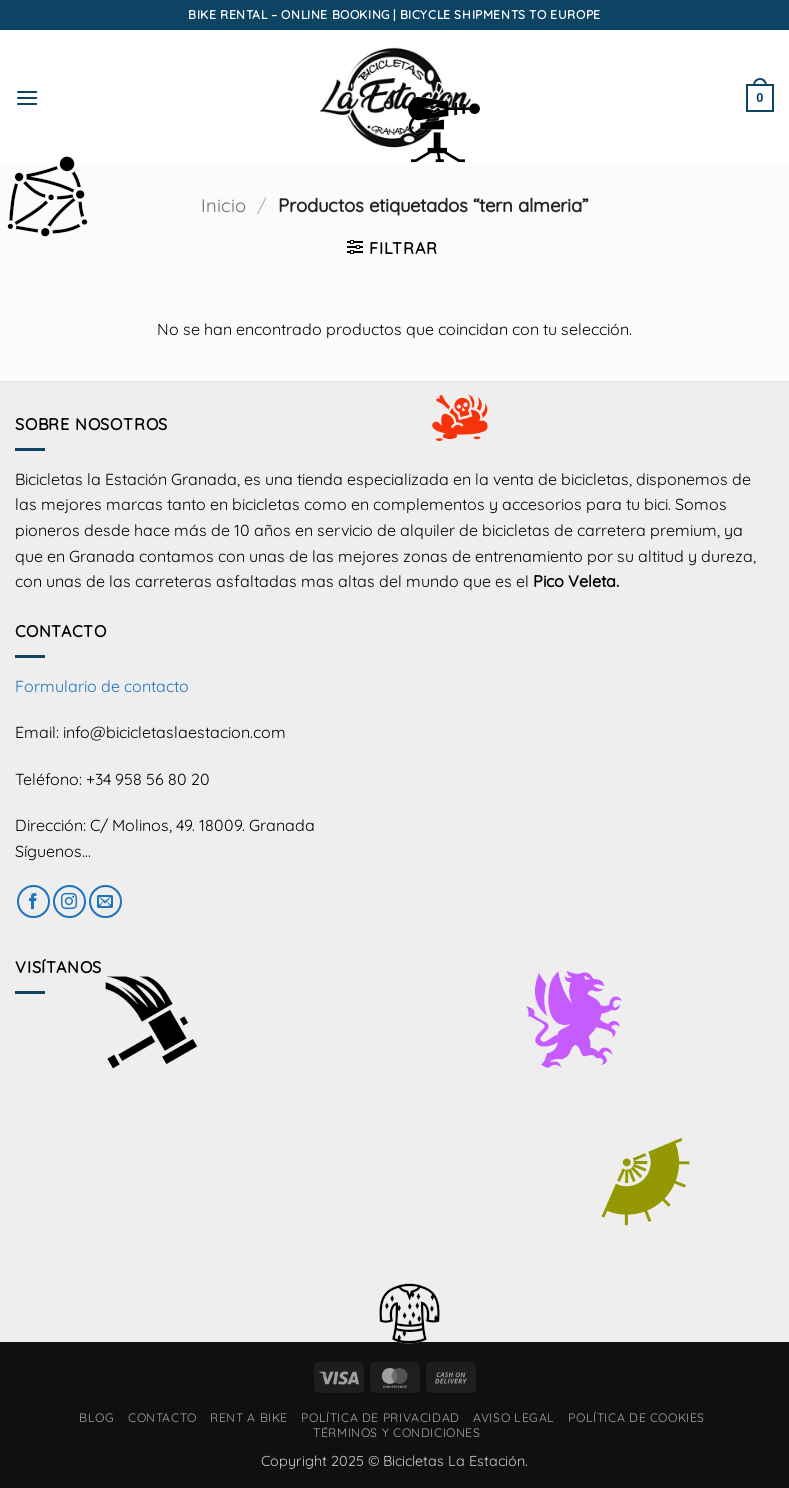 The image size is (789, 1488). What do you see at coordinates (409, 1313) in the screenshot?
I see `equip chainmail armor` at bounding box center [409, 1313].